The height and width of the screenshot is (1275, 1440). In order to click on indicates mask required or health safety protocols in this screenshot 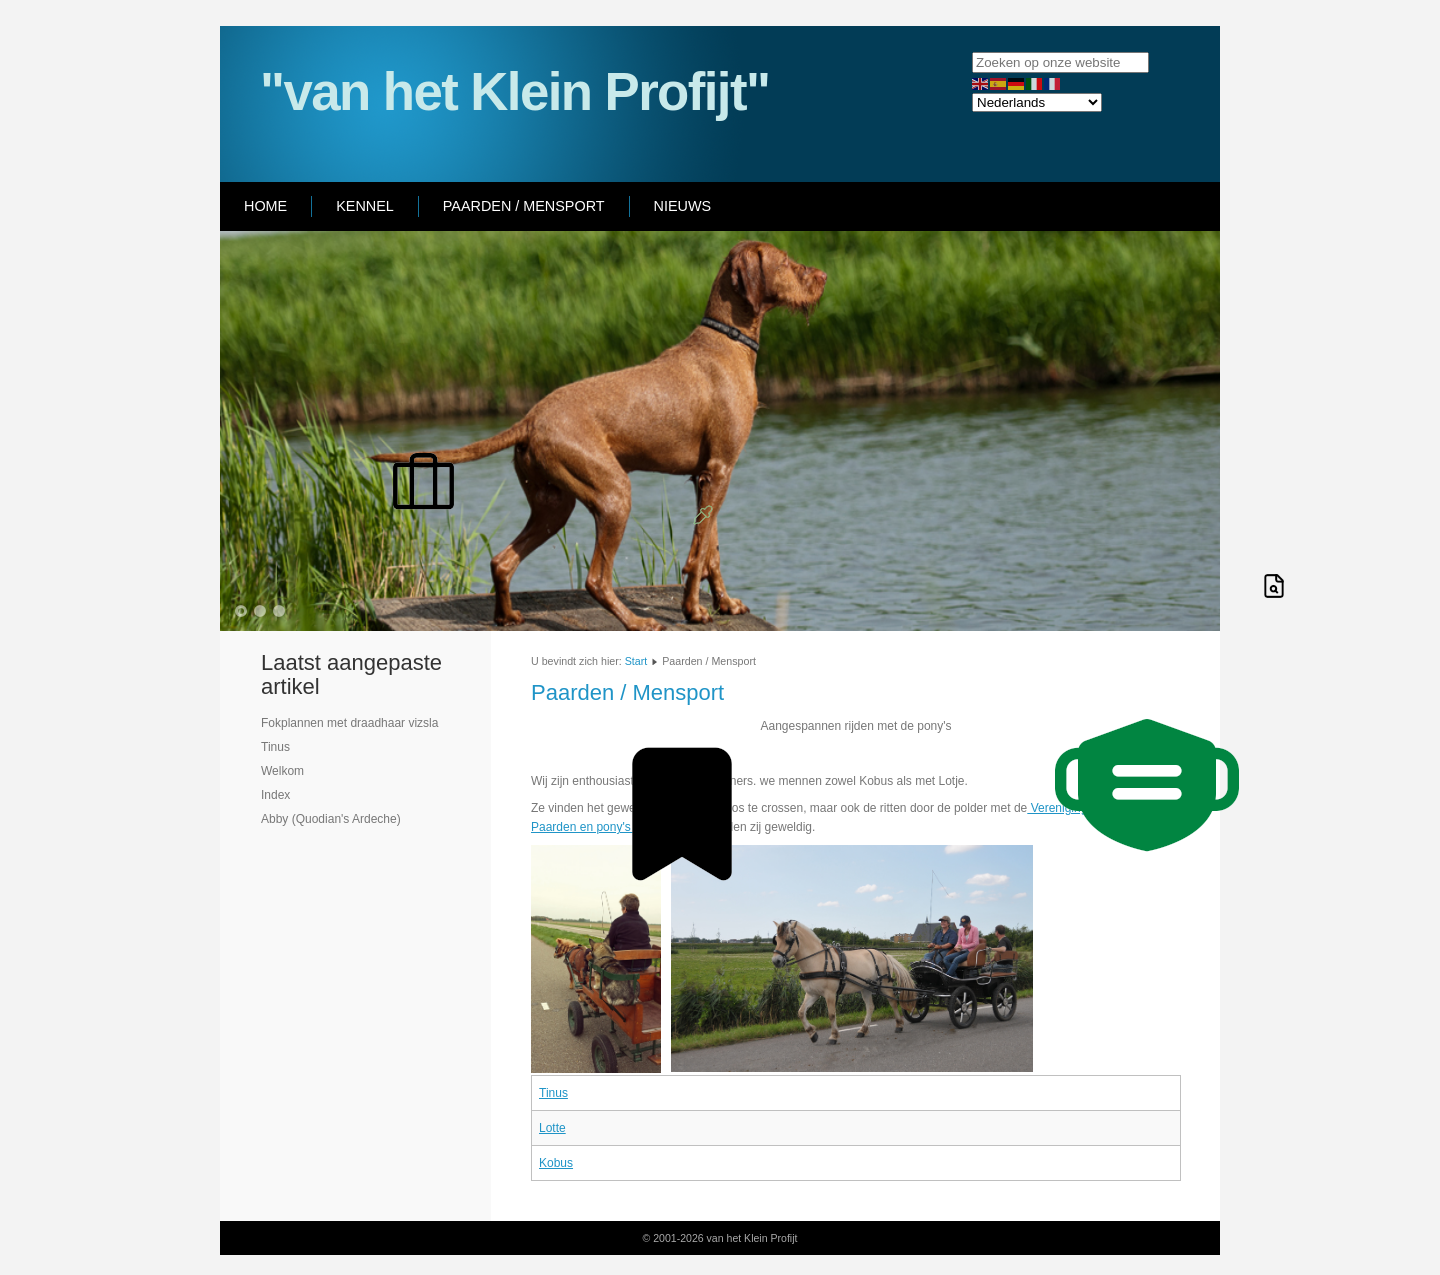, I will do `click(1147, 788)`.